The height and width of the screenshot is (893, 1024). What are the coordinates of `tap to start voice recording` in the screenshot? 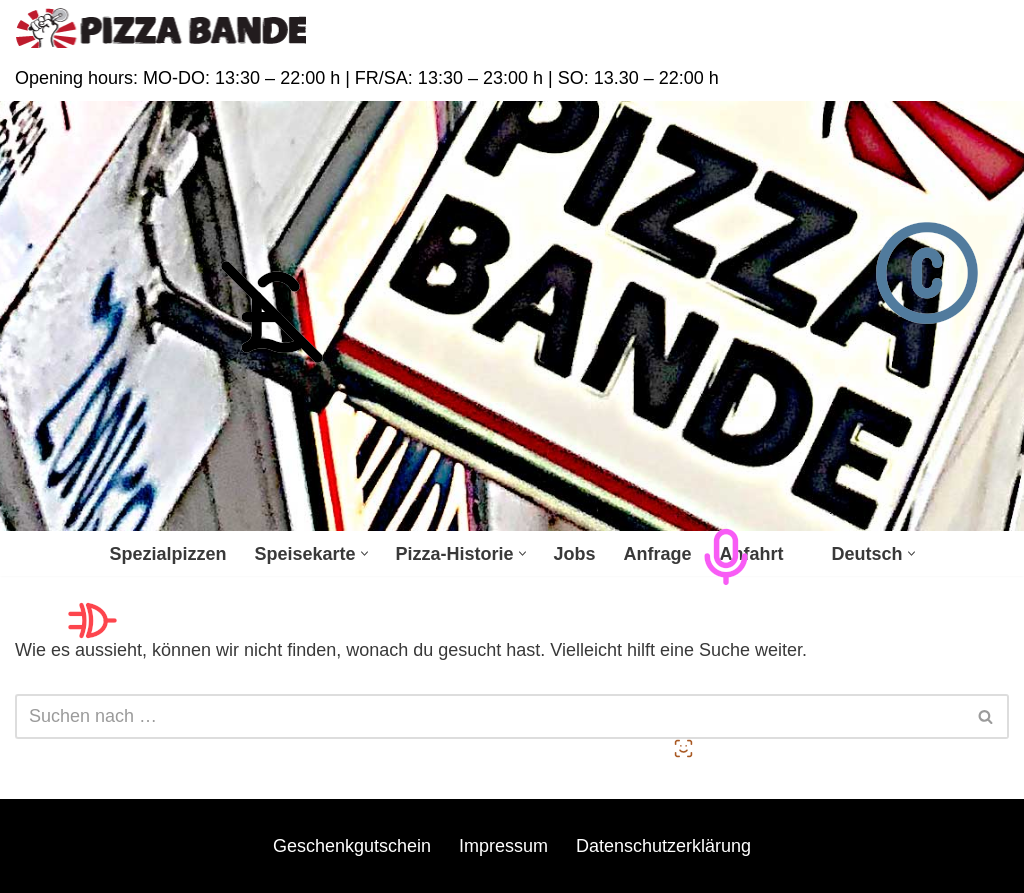 It's located at (726, 556).